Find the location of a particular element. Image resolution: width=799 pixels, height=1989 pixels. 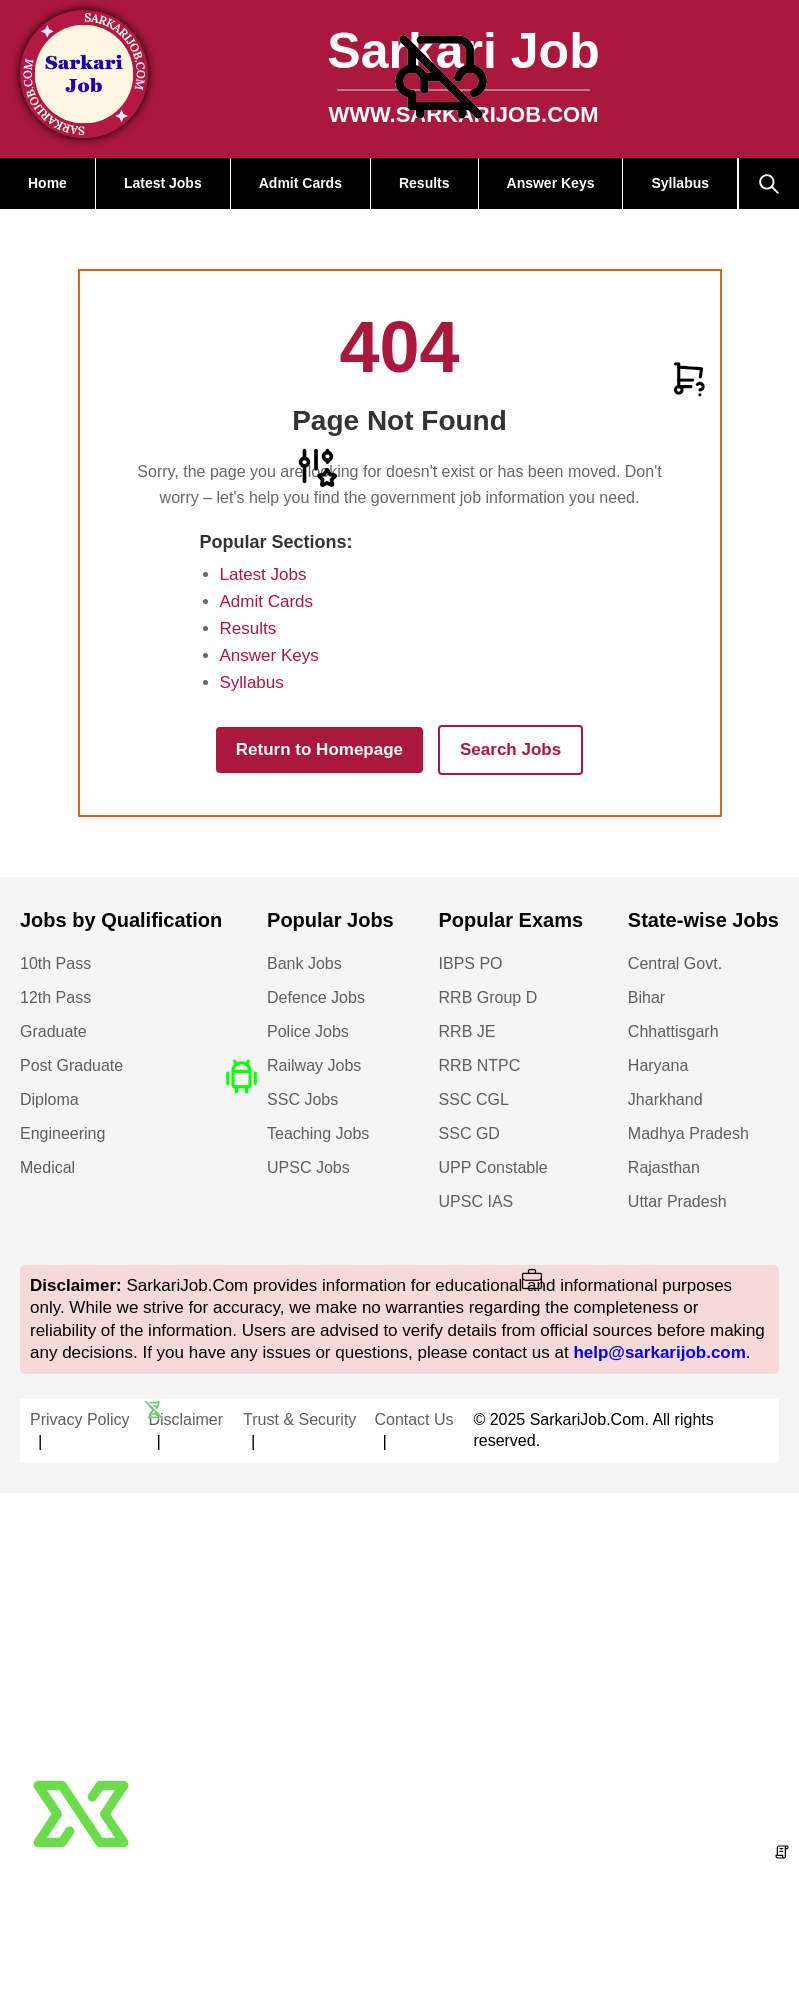

get help with your shopping cart is located at coordinates (688, 378).